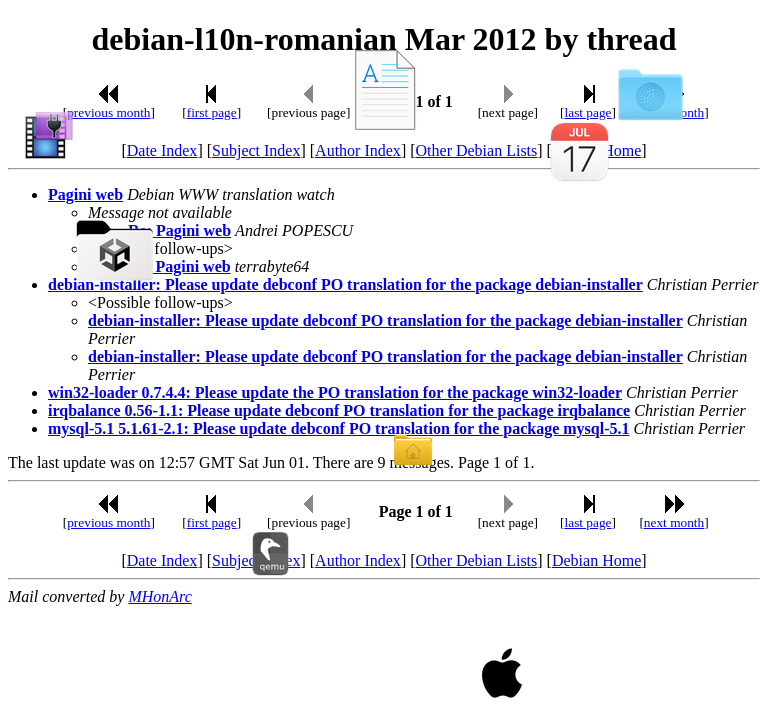 Image resolution: width=768 pixels, height=720 pixels. I want to click on apple system service or background process, so click(502, 675).